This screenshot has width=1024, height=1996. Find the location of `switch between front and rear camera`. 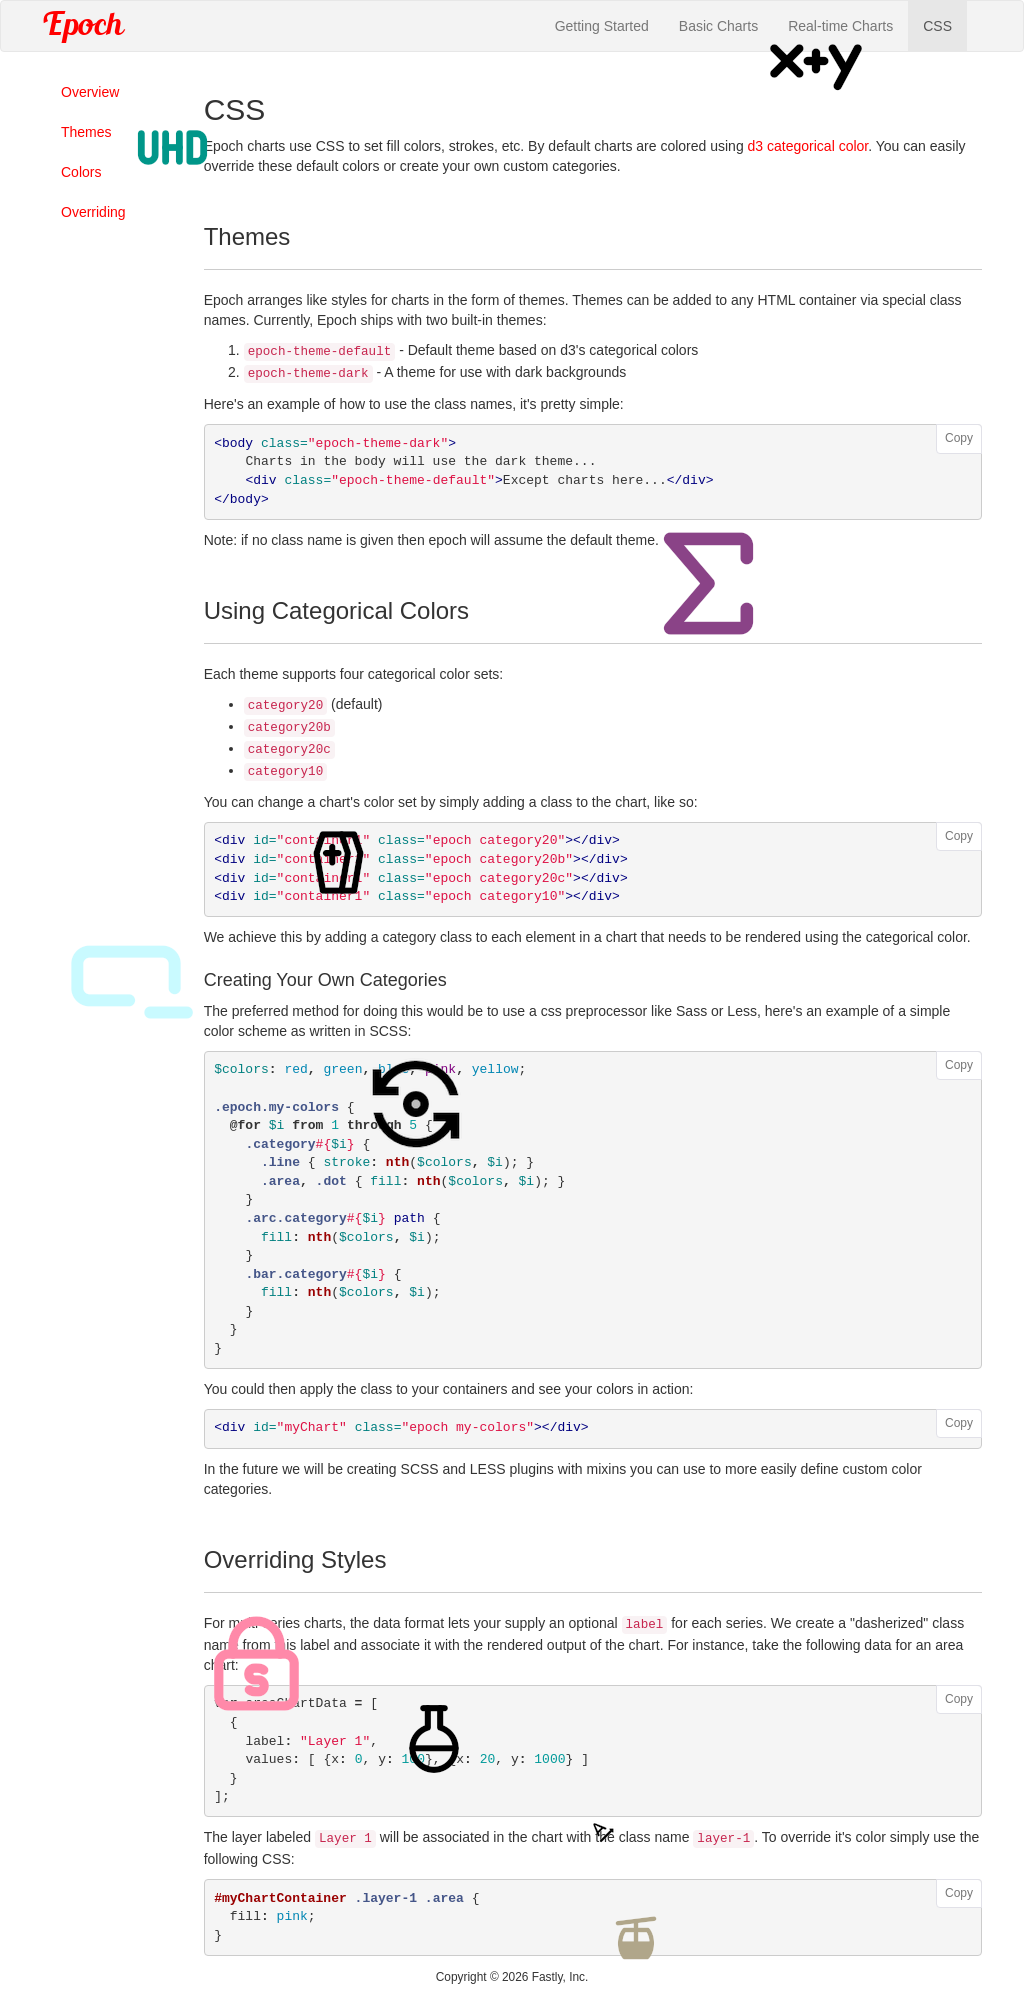

switch between front and rear camera is located at coordinates (416, 1104).